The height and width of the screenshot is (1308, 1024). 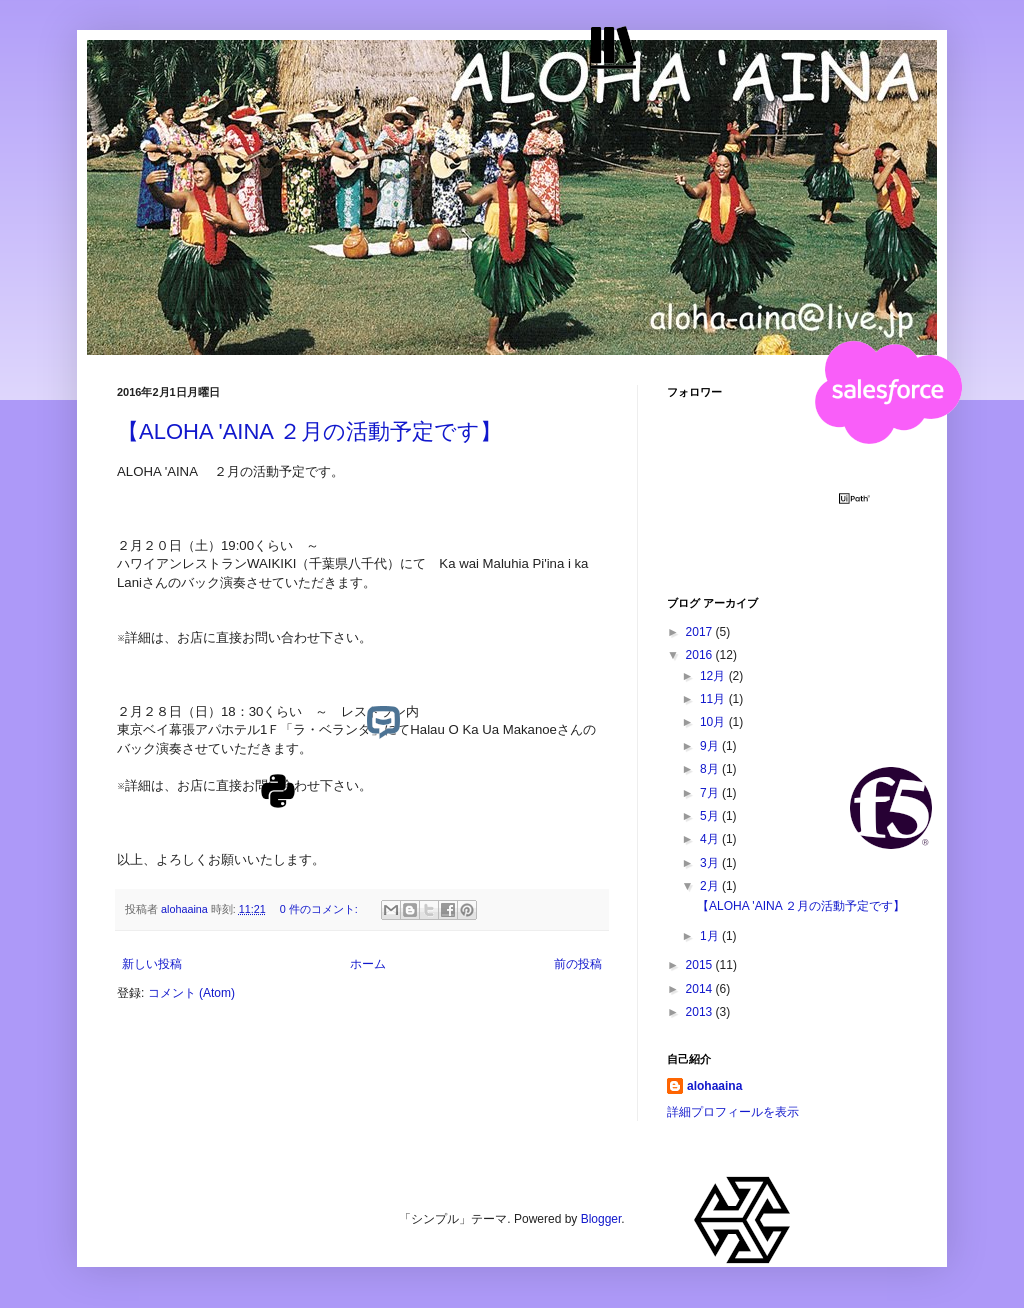 What do you see at coordinates (383, 722) in the screenshot?
I see `open chatbot assistant` at bounding box center [383, 722].